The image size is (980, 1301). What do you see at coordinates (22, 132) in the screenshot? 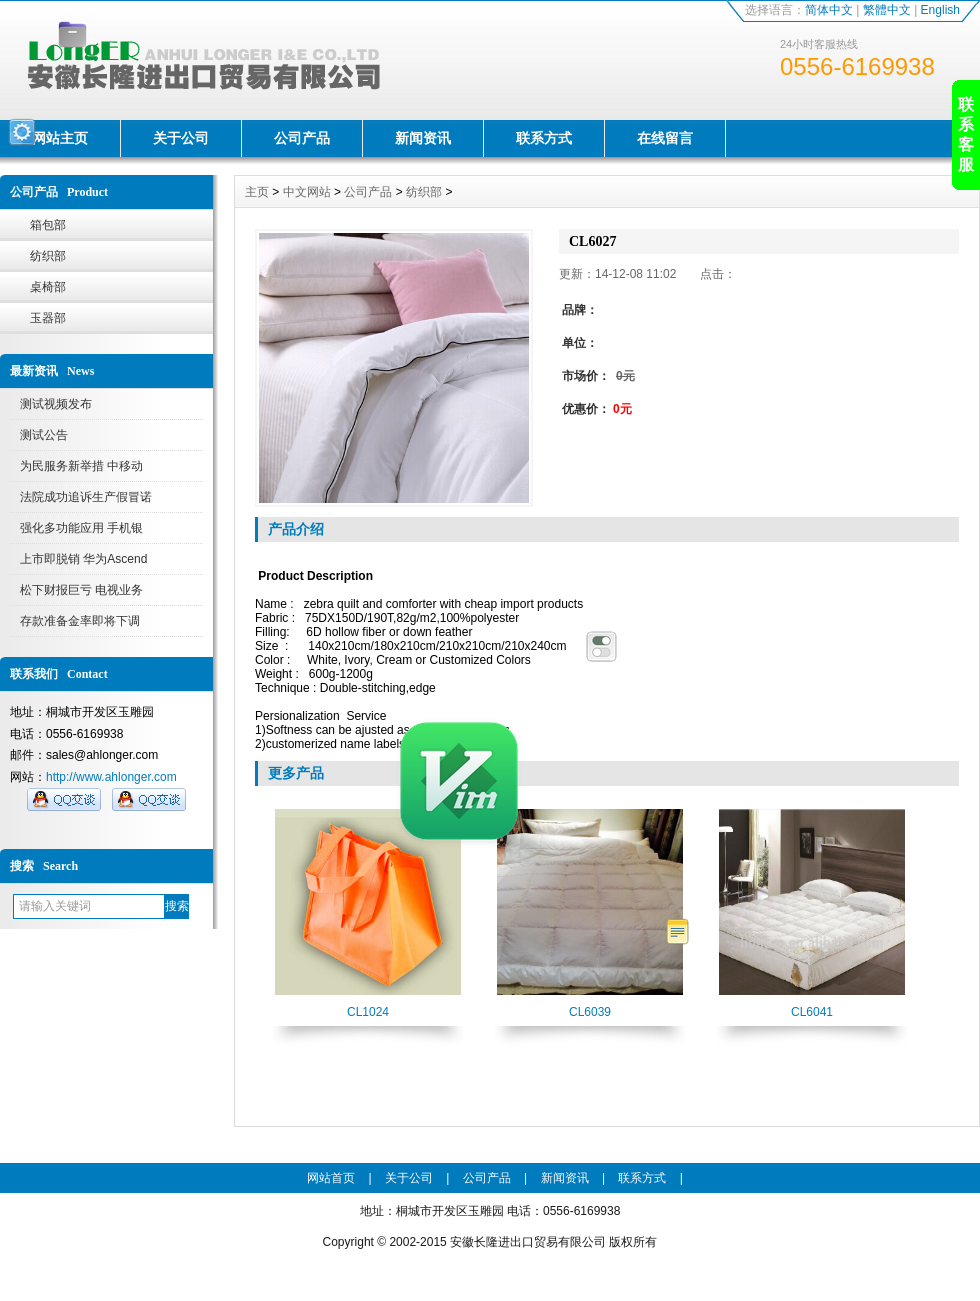
I see `an MS-DOS executable file` at bounding box center [22, 132].